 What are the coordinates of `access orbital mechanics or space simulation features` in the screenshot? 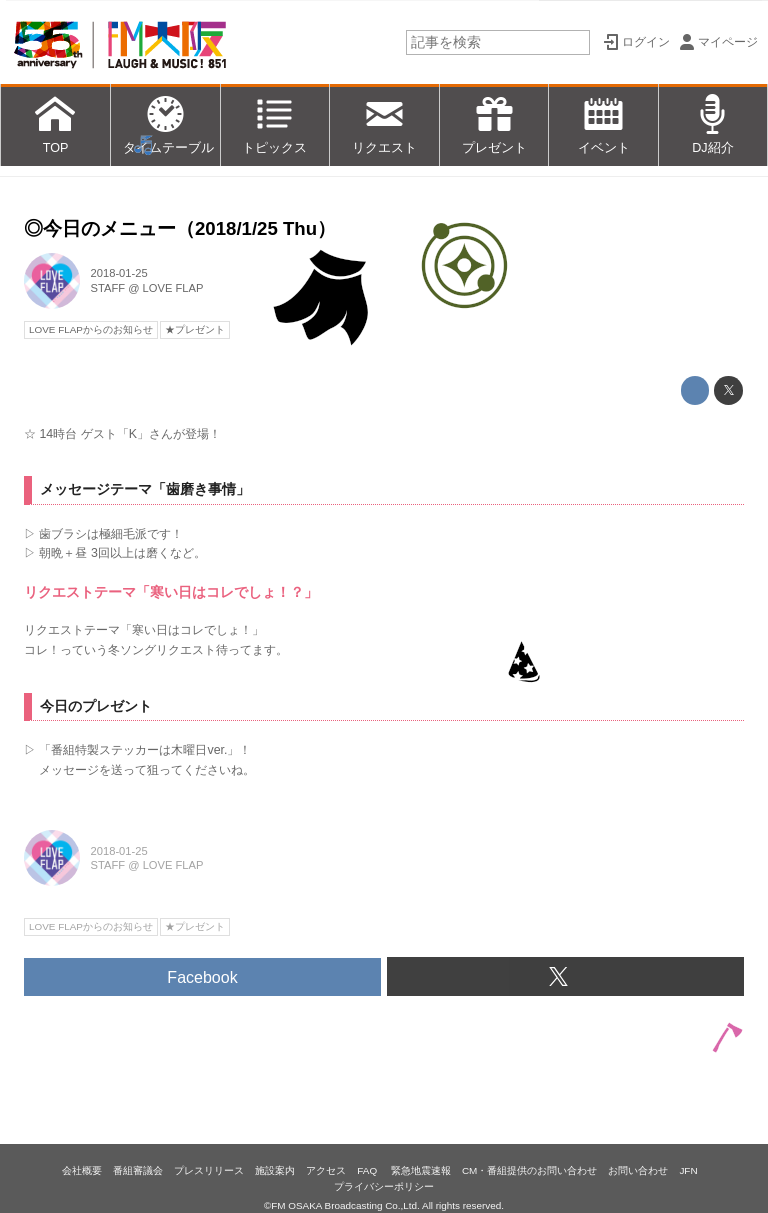 It's located at (464, 265).